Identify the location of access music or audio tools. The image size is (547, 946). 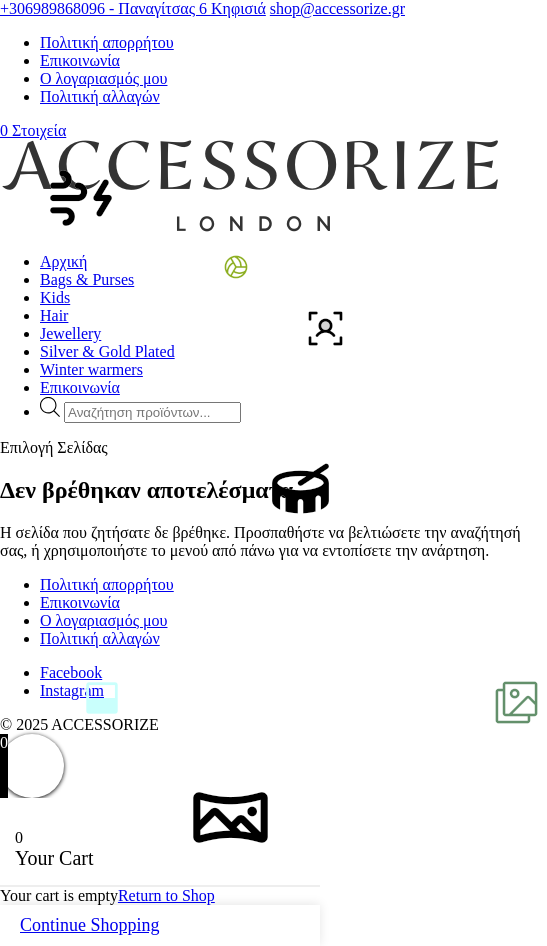
(300, 488).